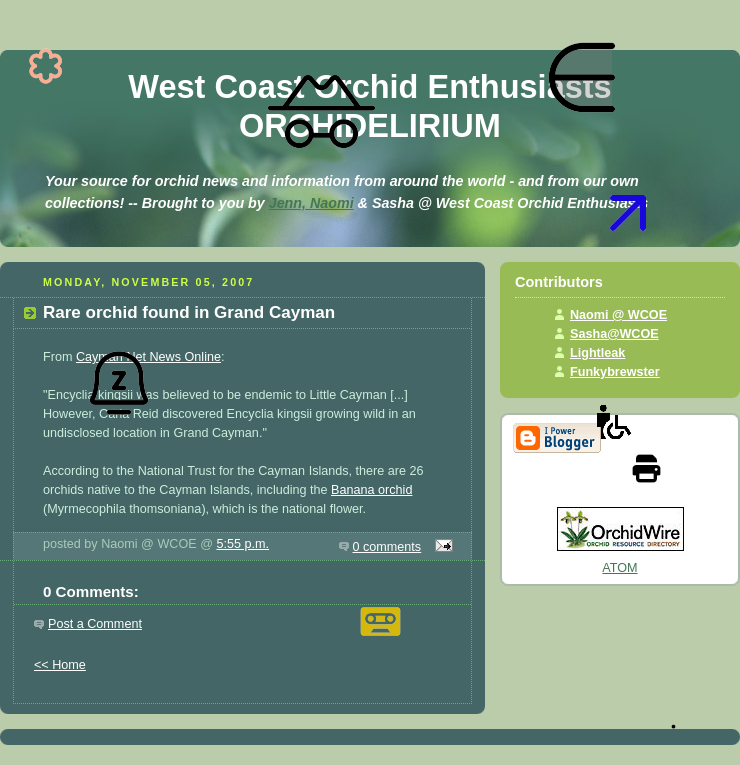 The image size is (740, 765). I want to click on enable incognito or private browsing mode, so click(321, 111).